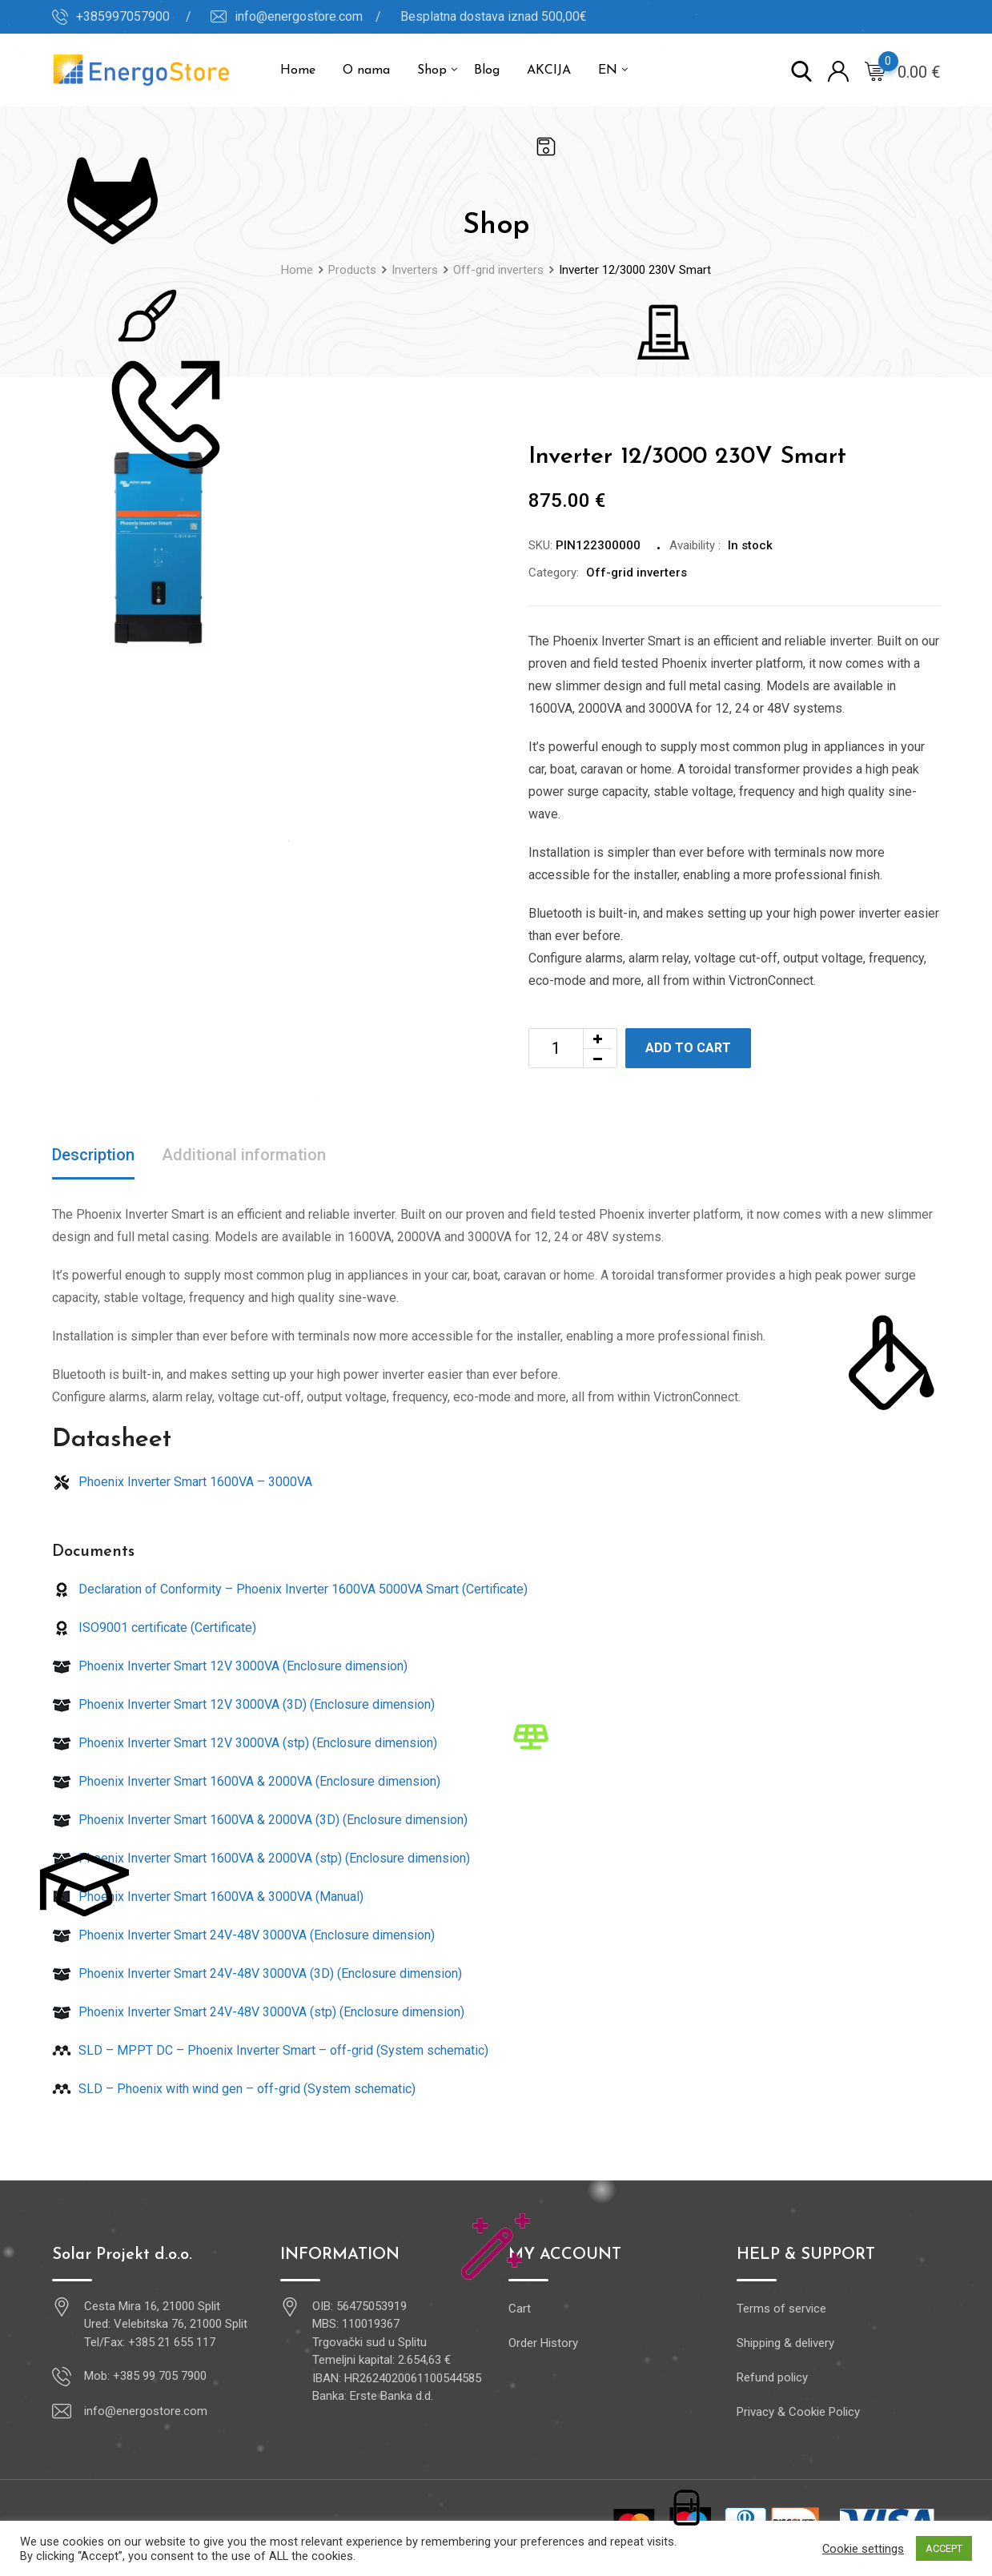  I want to click on apply automatic formatting or enhancements, so click(496, 2248).